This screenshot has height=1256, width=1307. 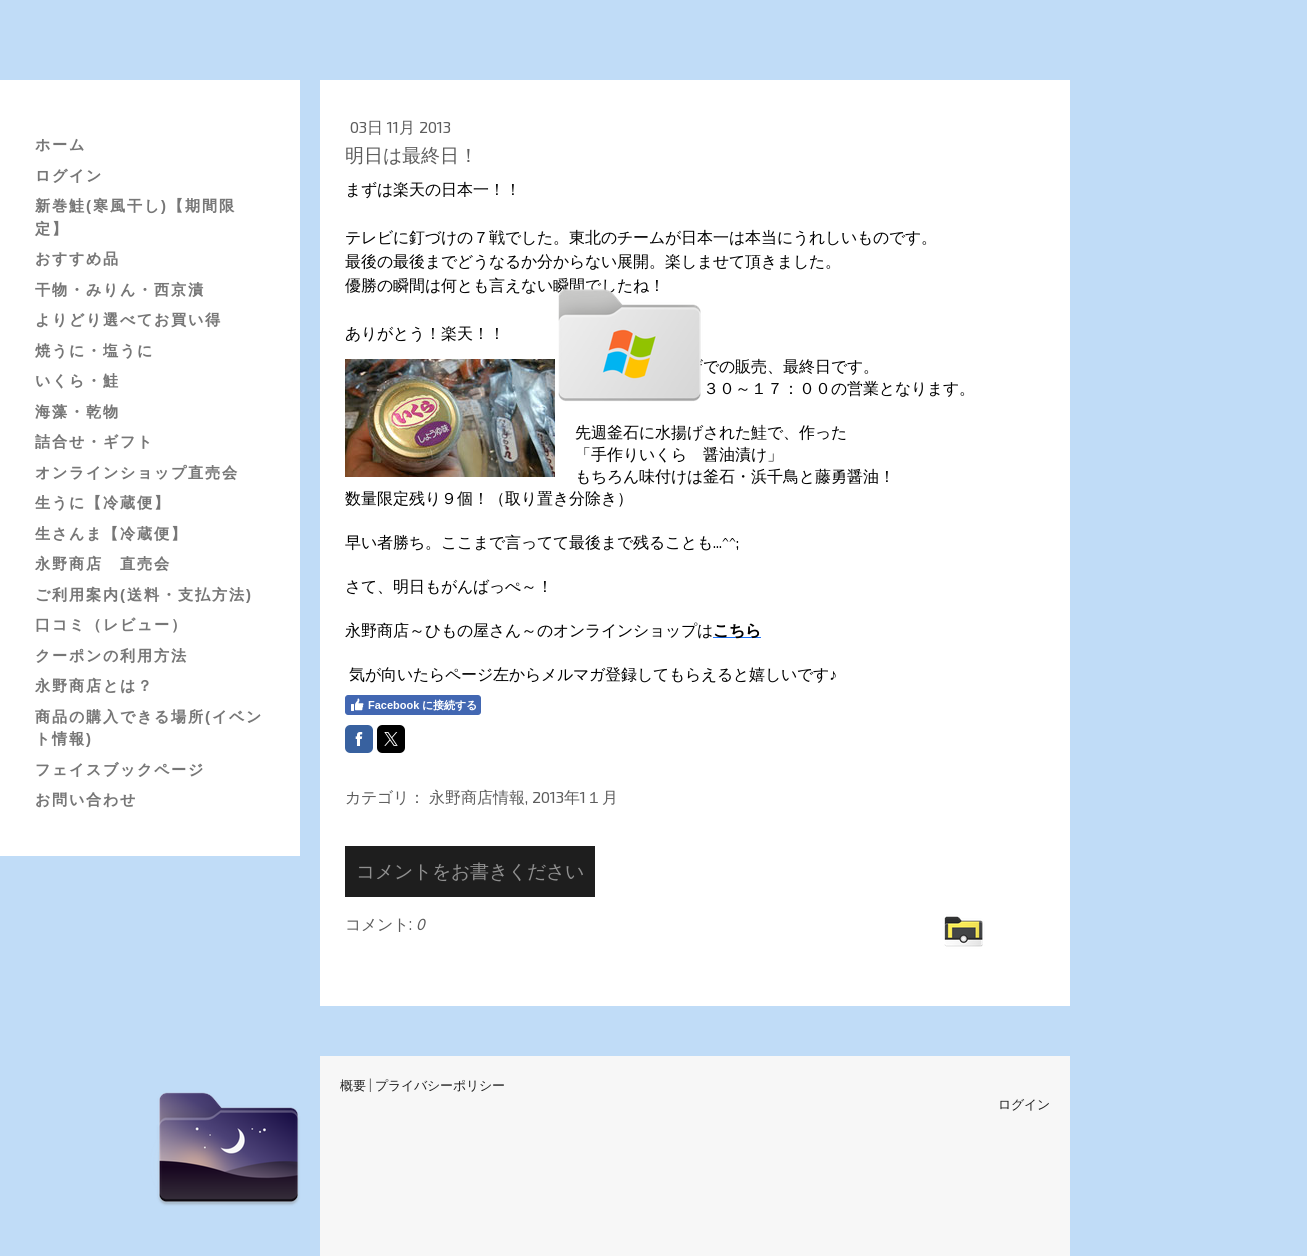 What do you see at coordinates (629, 349) in the screenshot?
I see `open windows 7 system files folder` at bounding box center [629, 349].